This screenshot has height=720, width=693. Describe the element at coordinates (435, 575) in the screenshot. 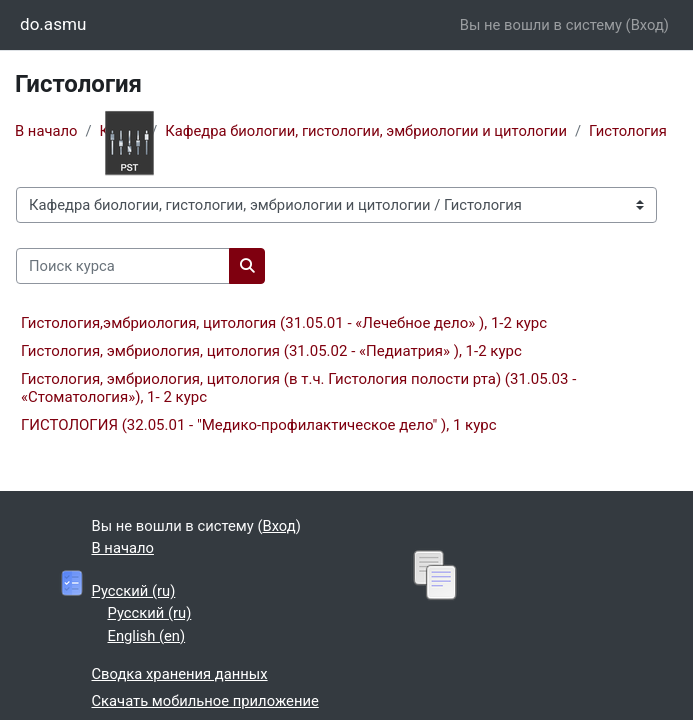

I see `copy selected content to clipboard` at that location.